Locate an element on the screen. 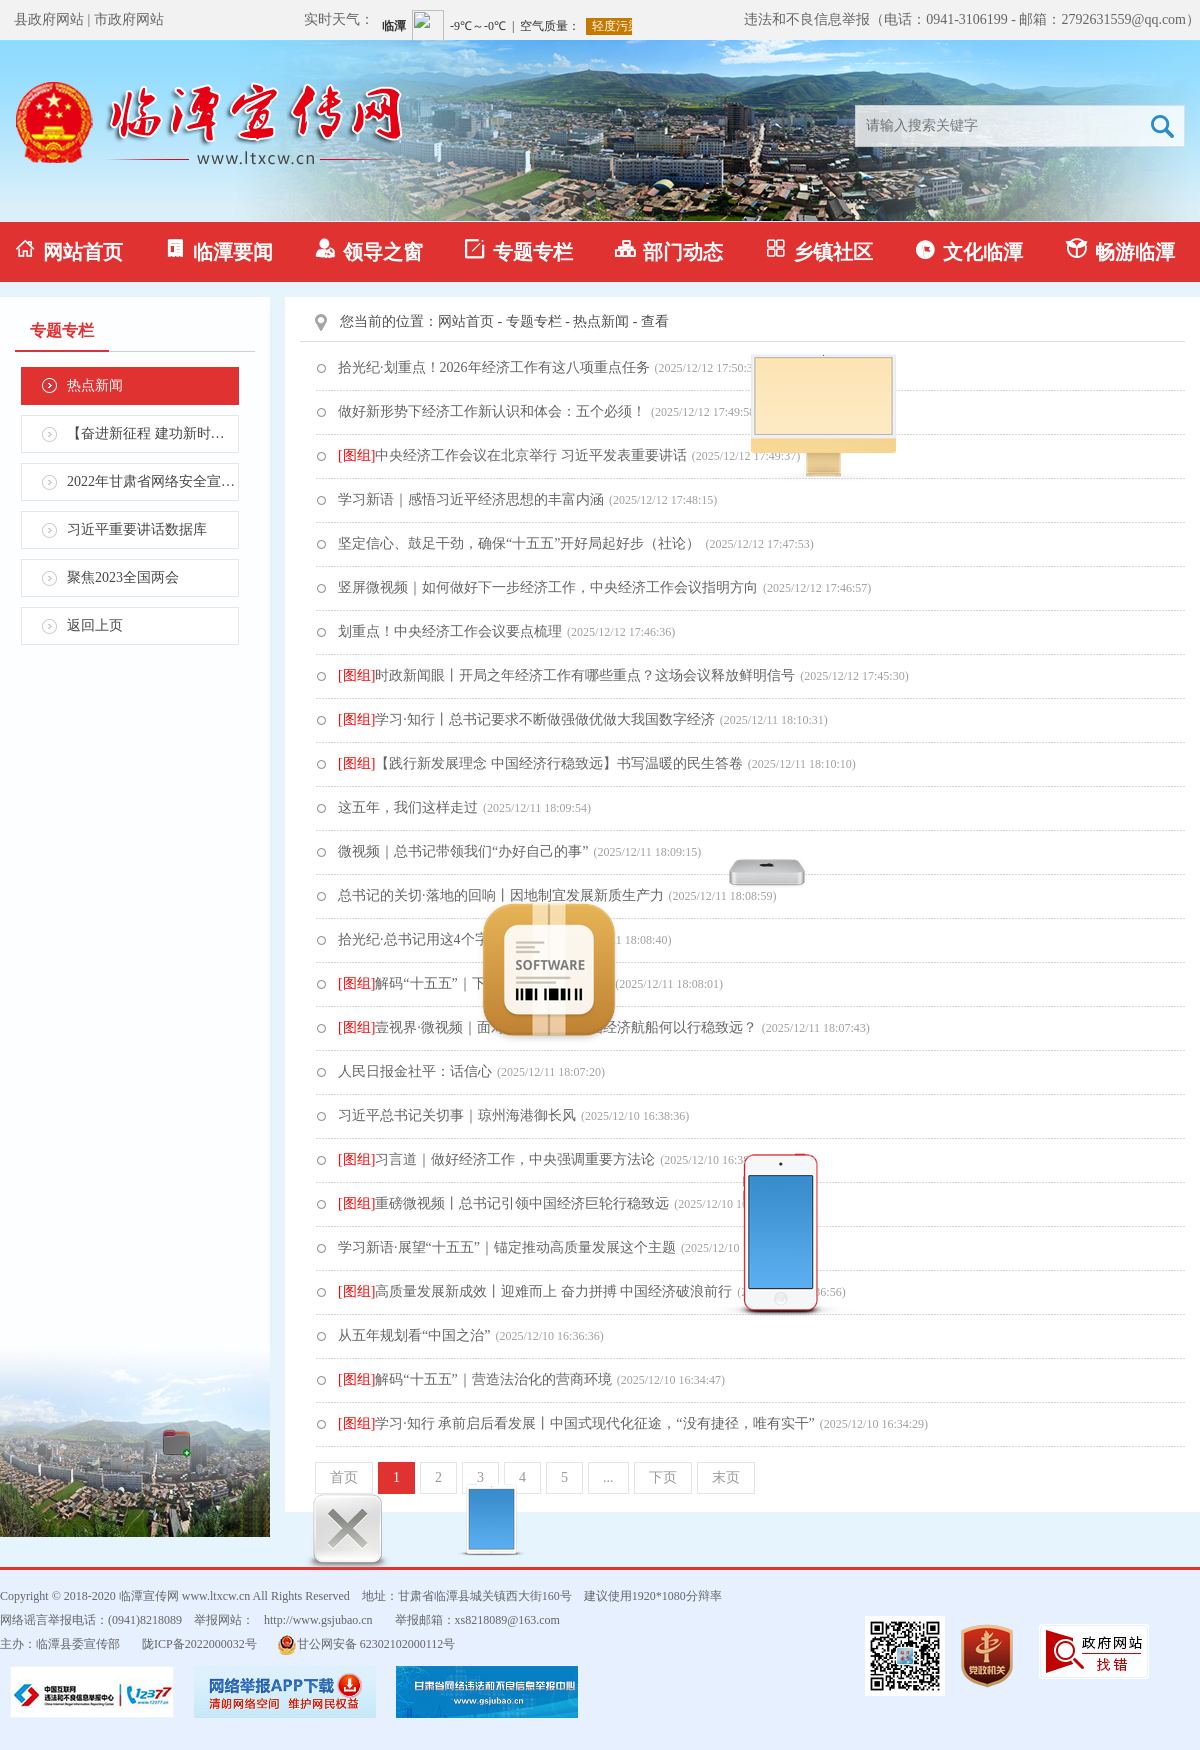 Image resolution: width=1200 pixels, height=1750 pixels. represents a yellow iMac device in system preferences is located at coordinates (823, 412).